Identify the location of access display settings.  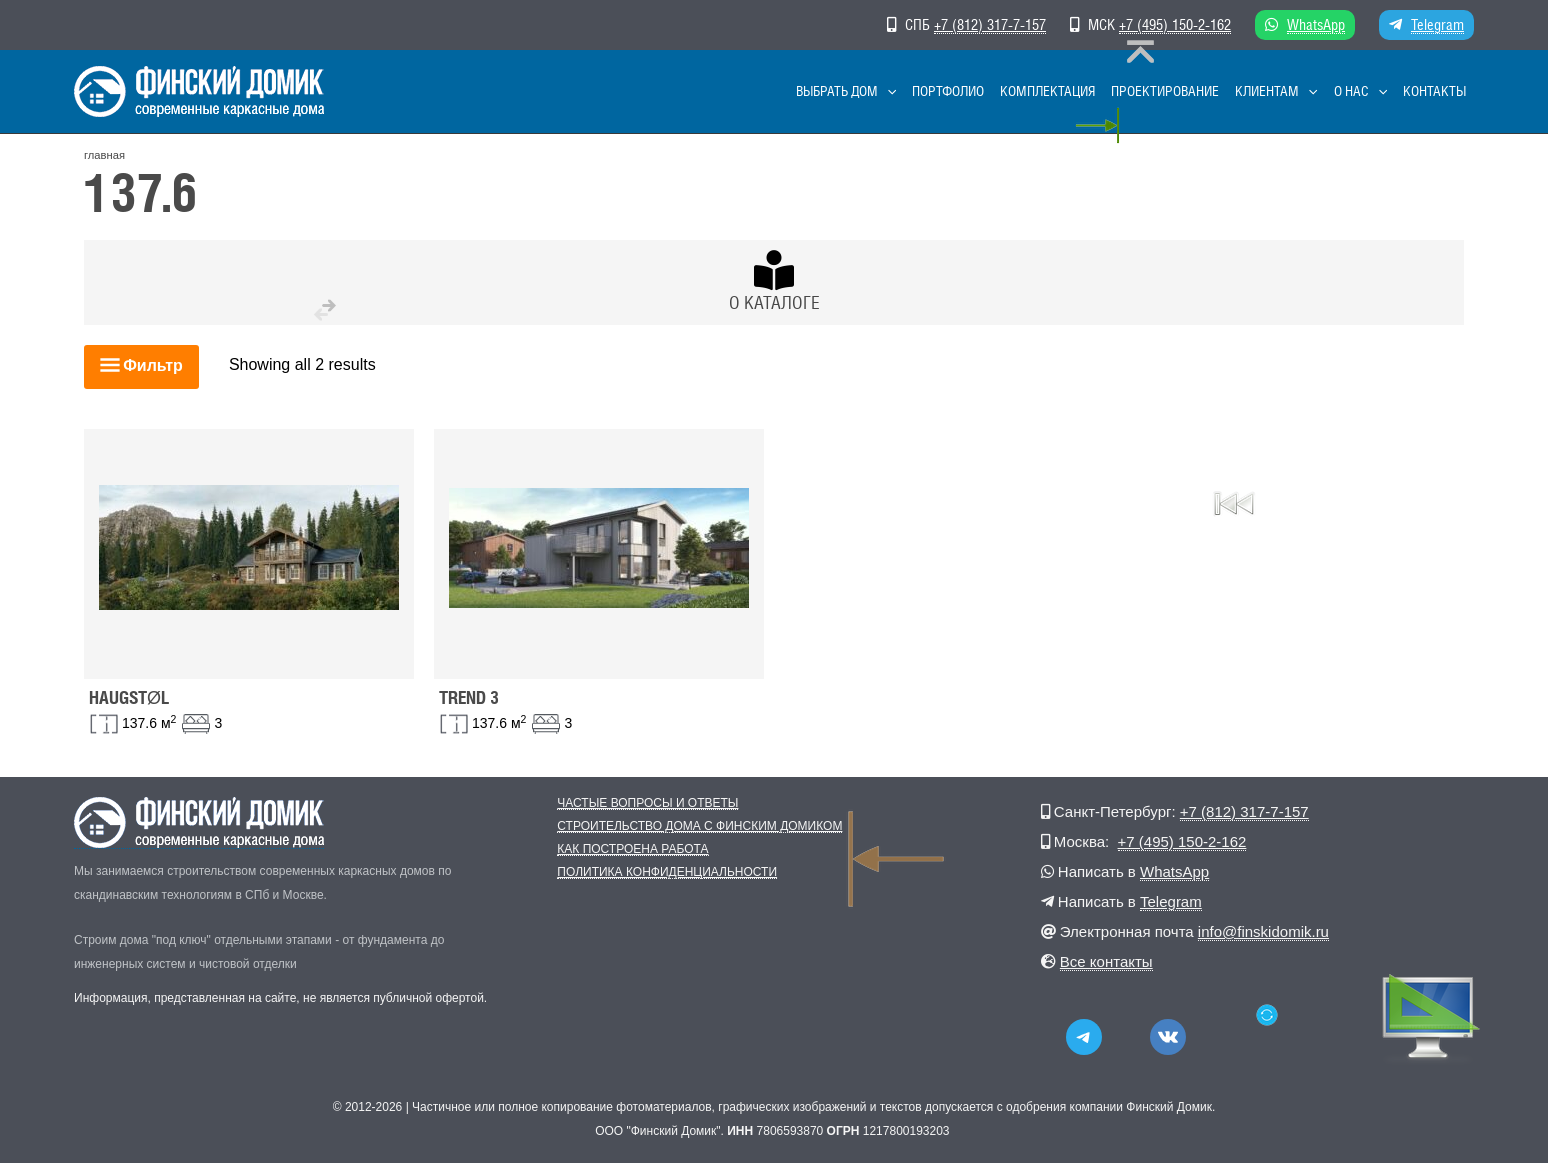
(1429, 1016).